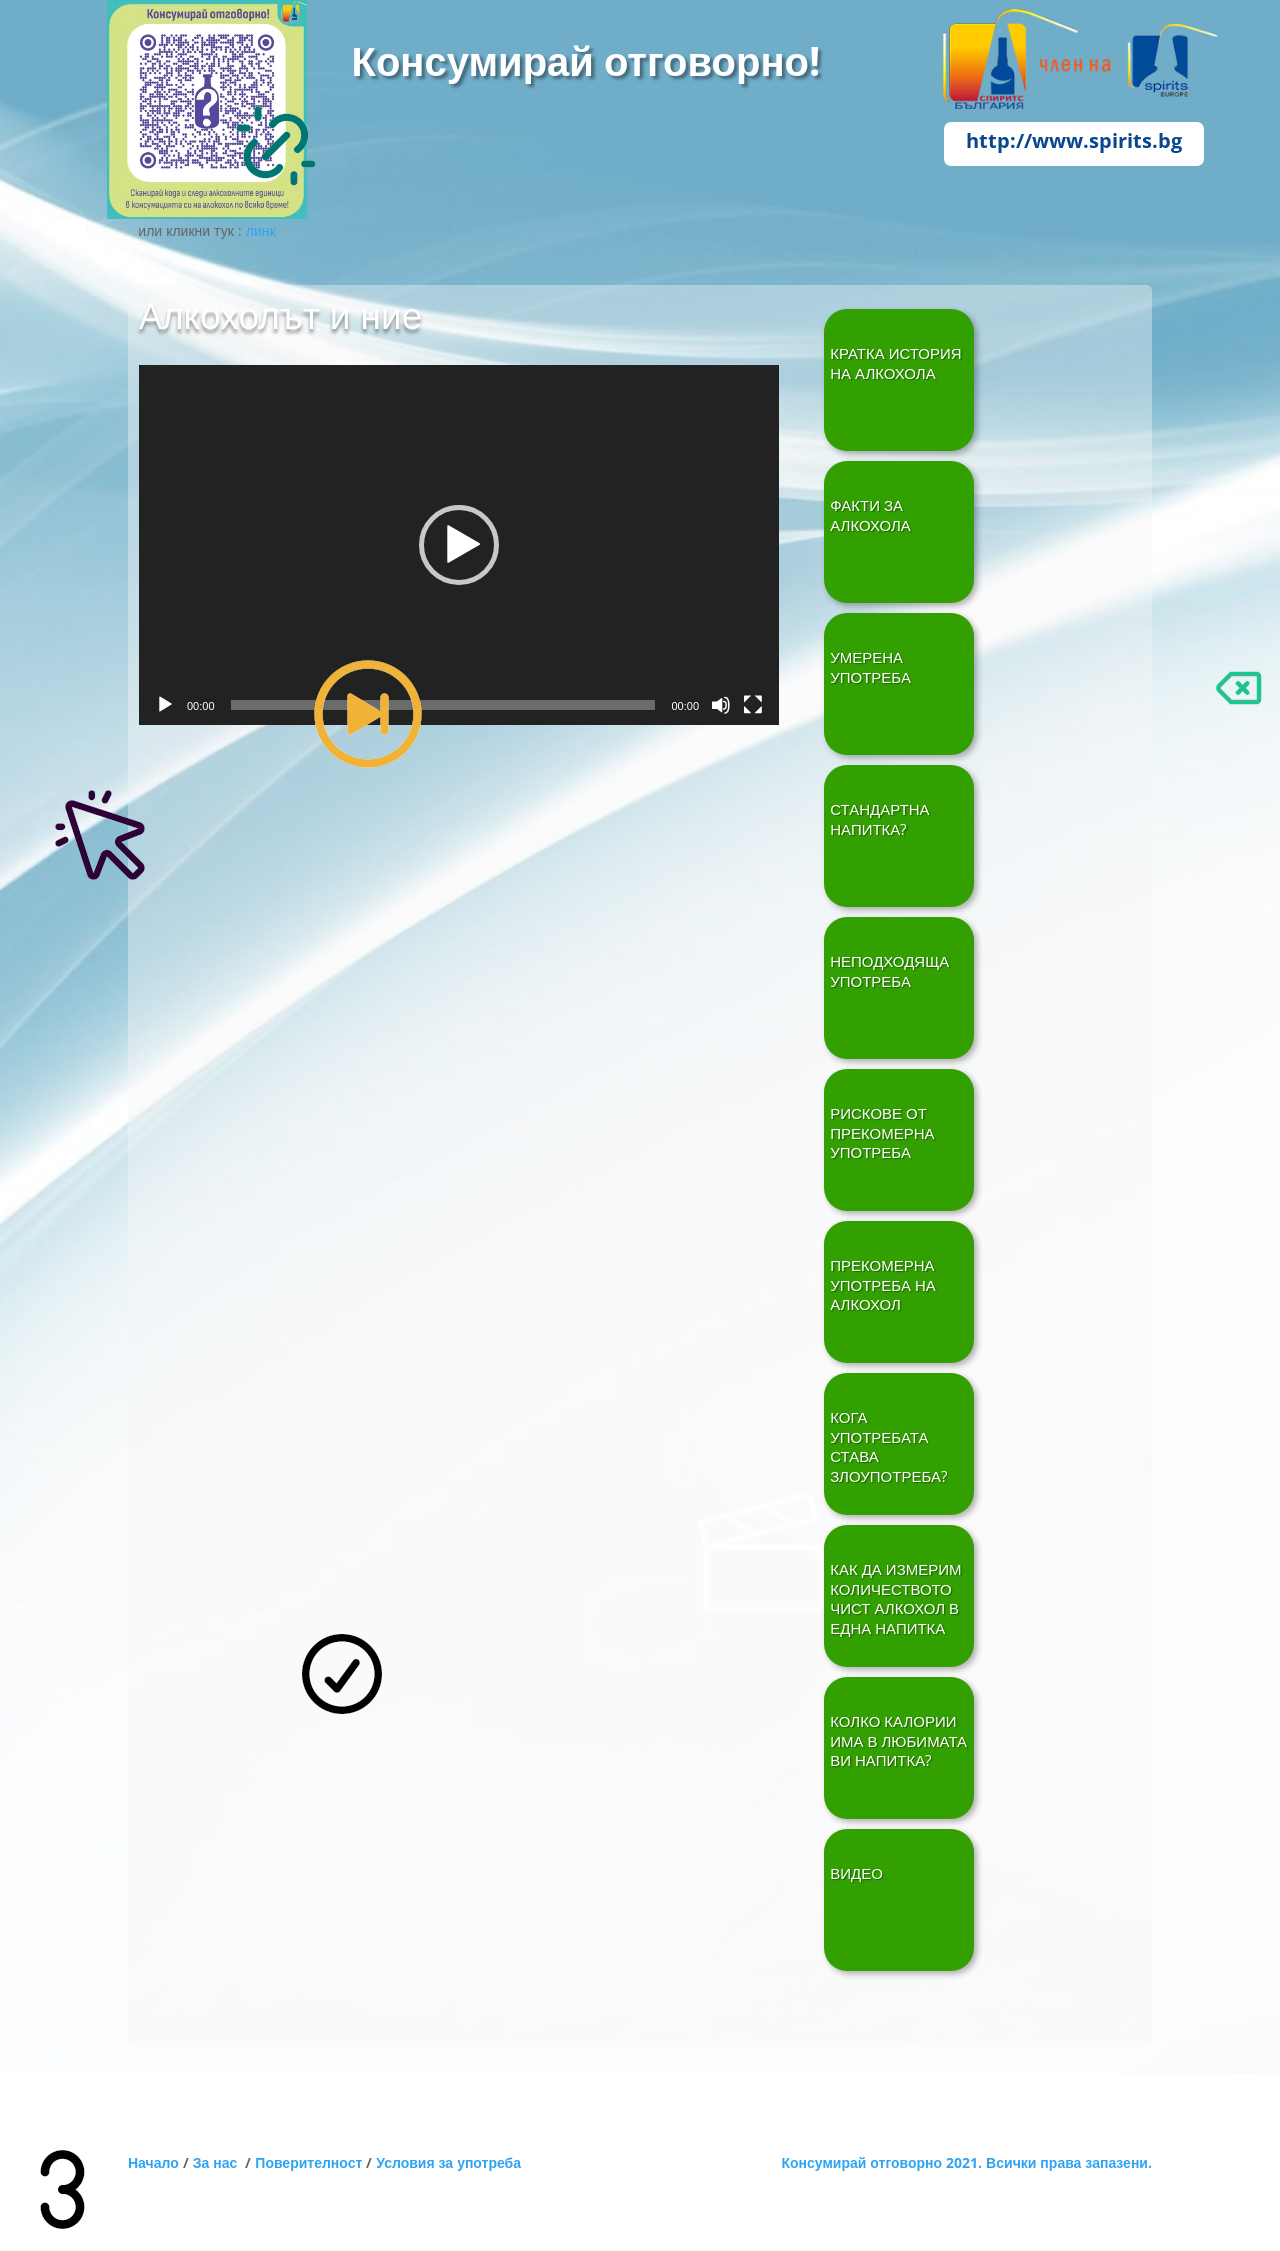  What do you see at coordinates (276, 146) in the screenshot?
I see `remove or break a hyperlink` at bounding box center [276, 146].